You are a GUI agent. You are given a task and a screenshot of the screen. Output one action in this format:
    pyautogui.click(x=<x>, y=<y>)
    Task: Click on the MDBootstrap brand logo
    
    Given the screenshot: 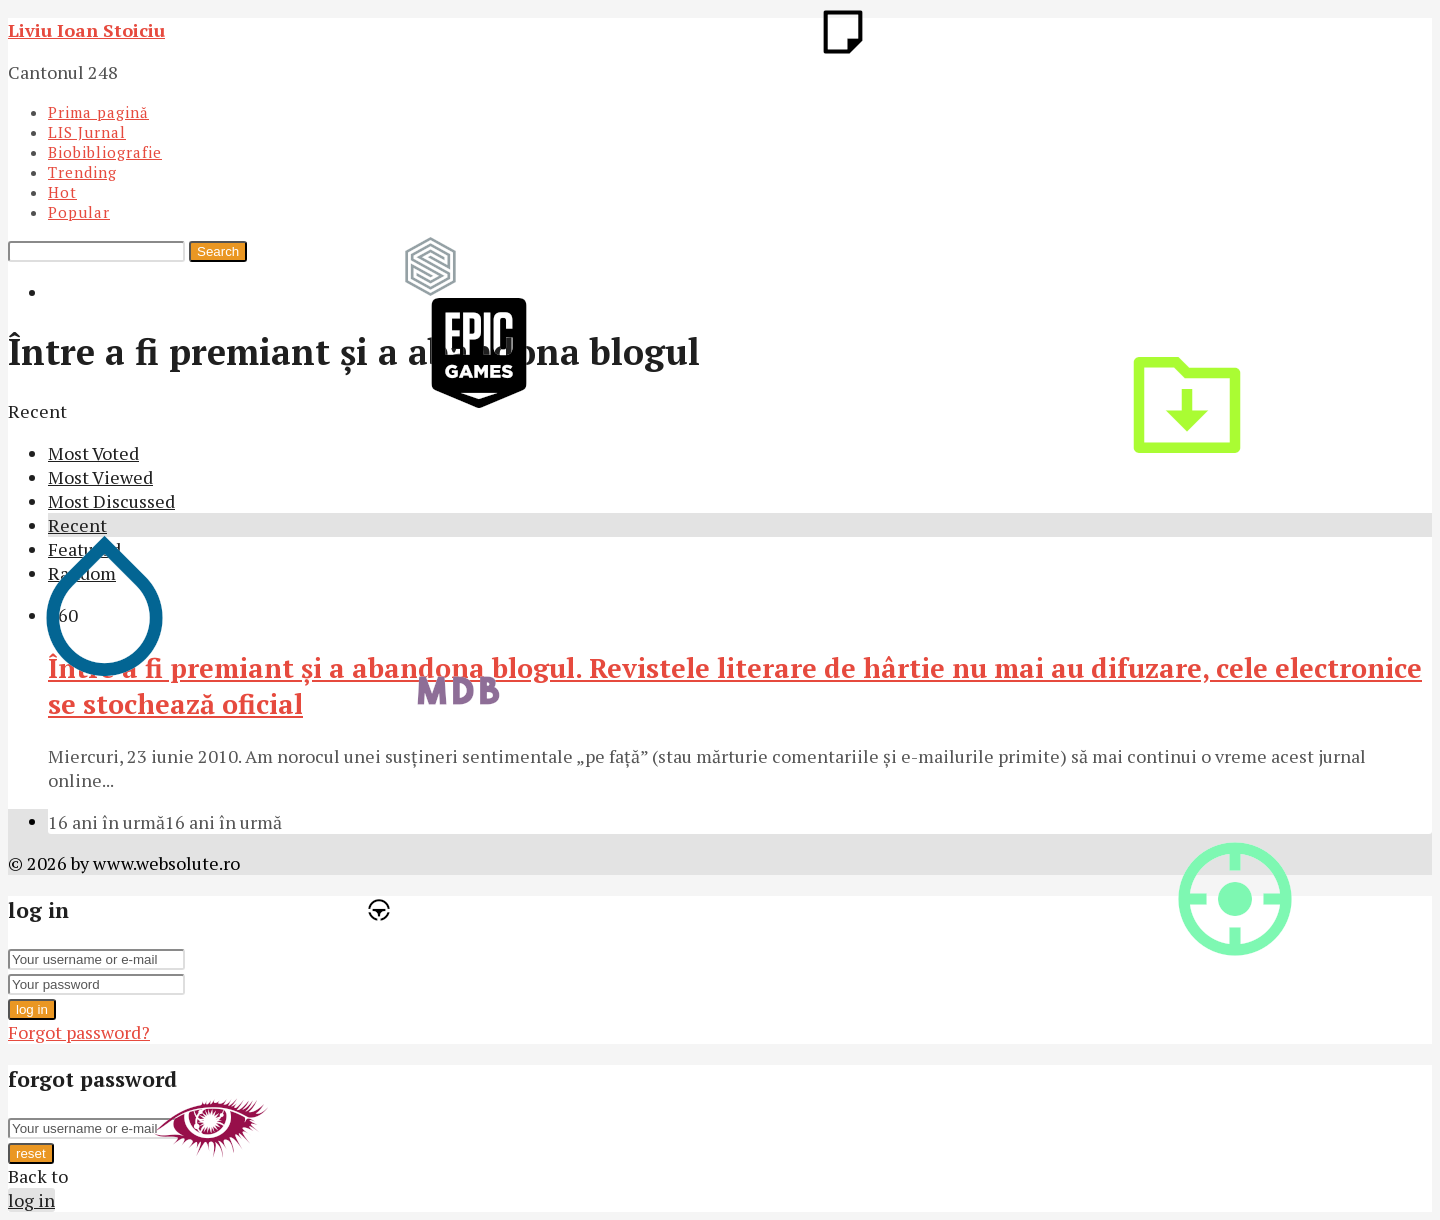 What is the action you would take?
    pyautogui.click(x=458, y=690)
    